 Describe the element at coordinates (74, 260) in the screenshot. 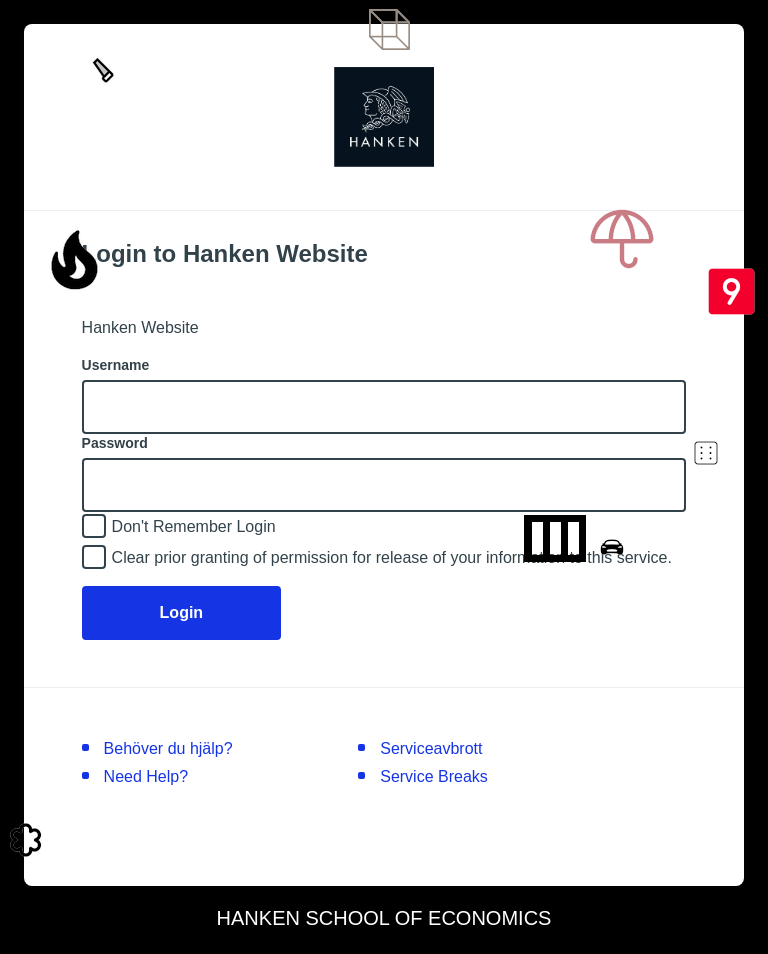

I see `locate nearby fire stations or emergency services` at that location.